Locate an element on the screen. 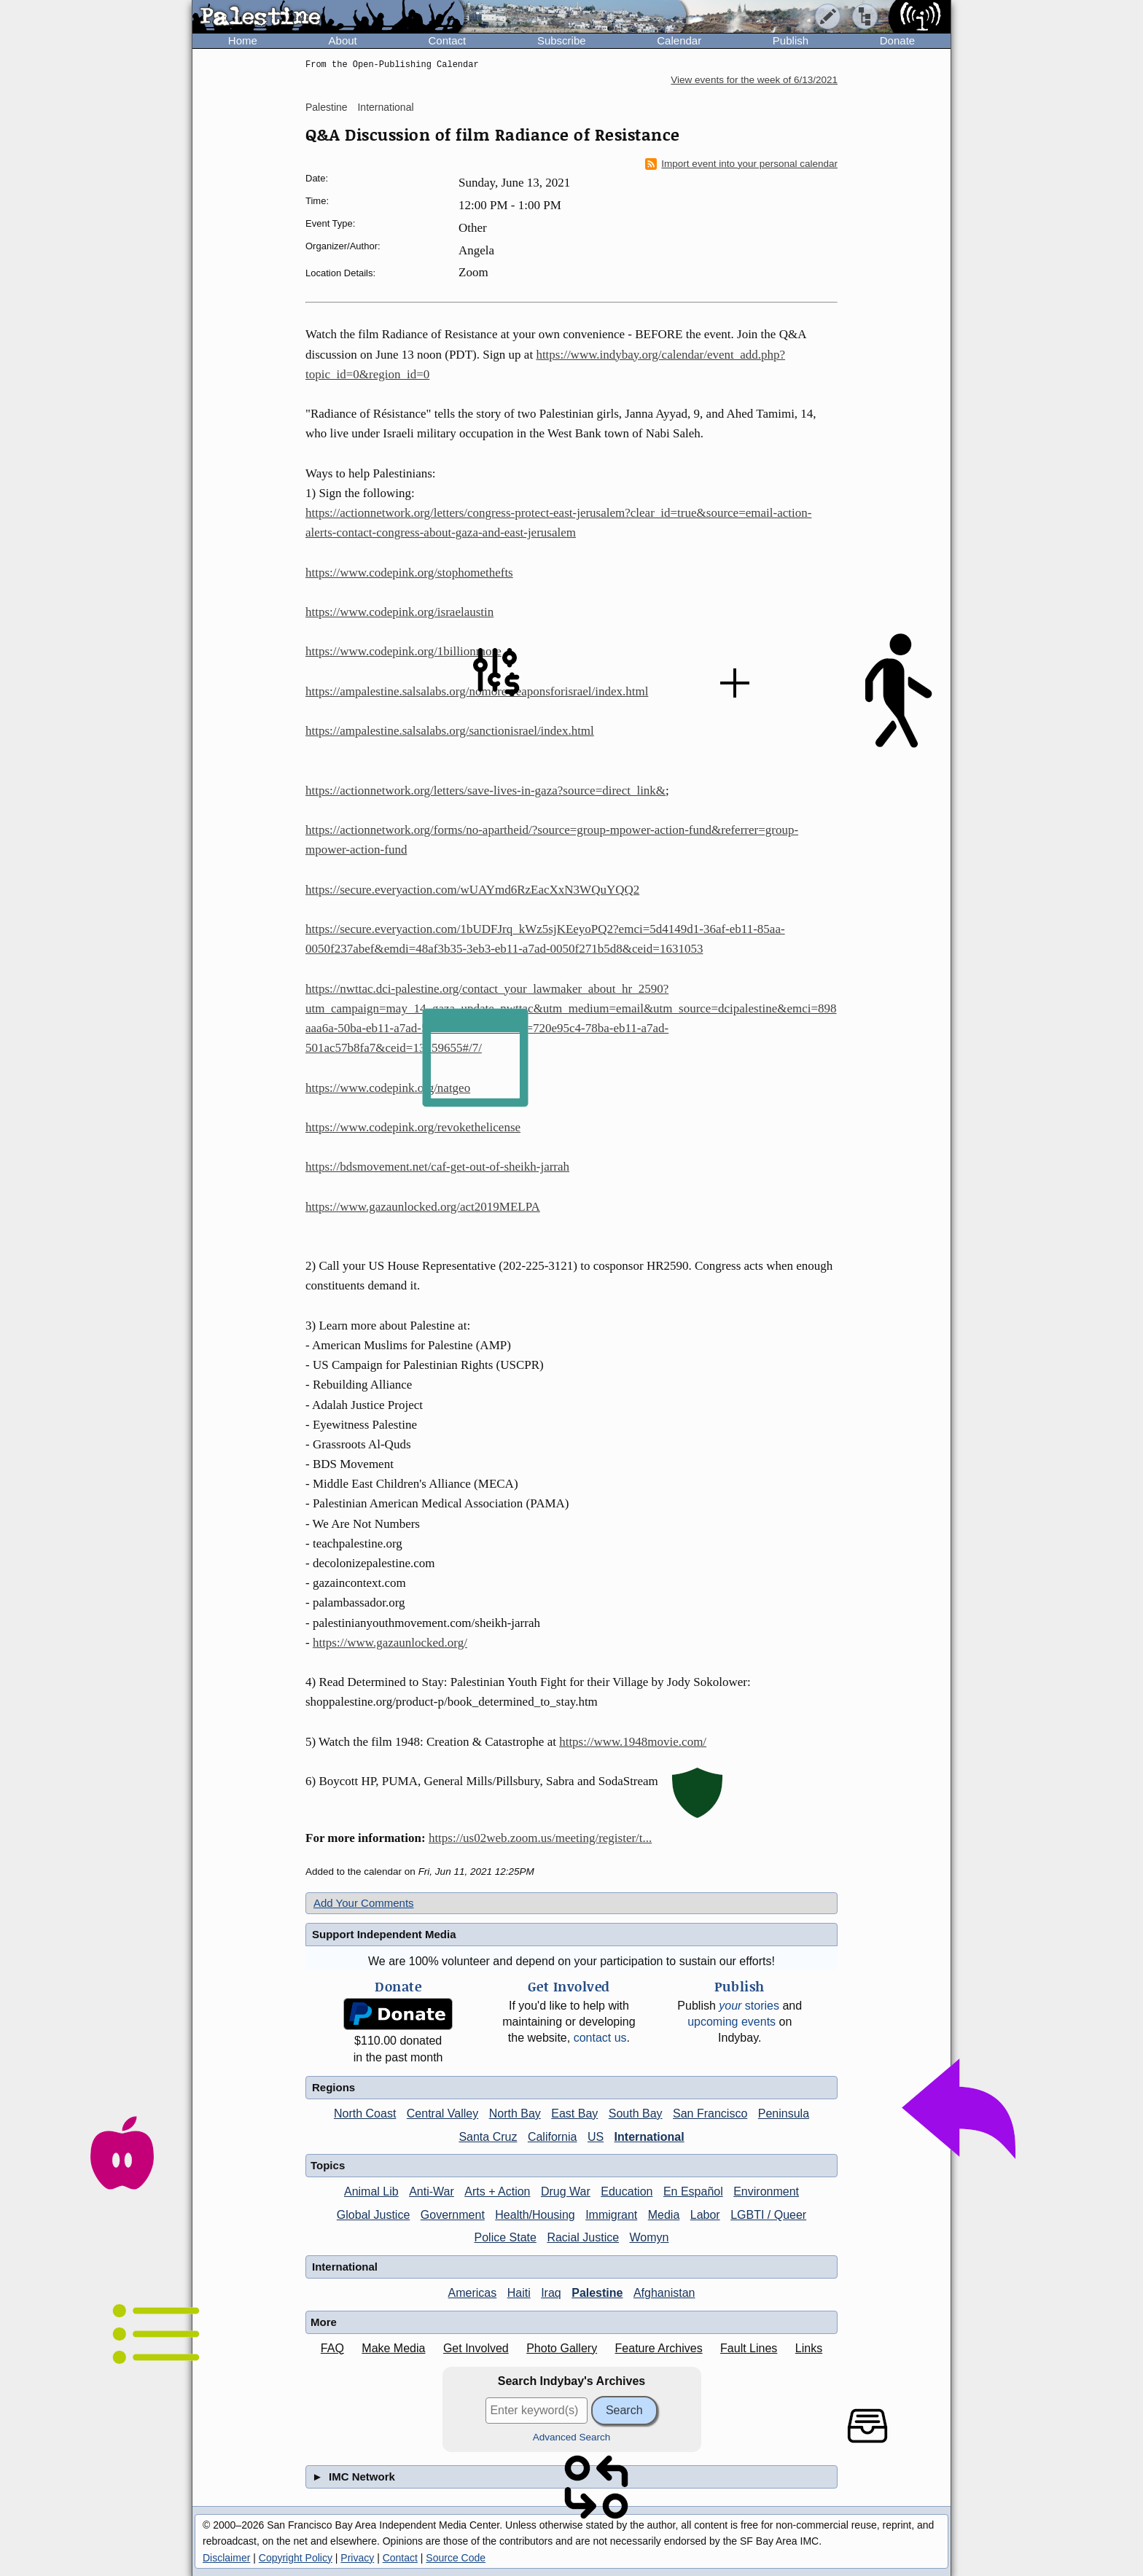  view list of items is located at coordinates (156, 2334).